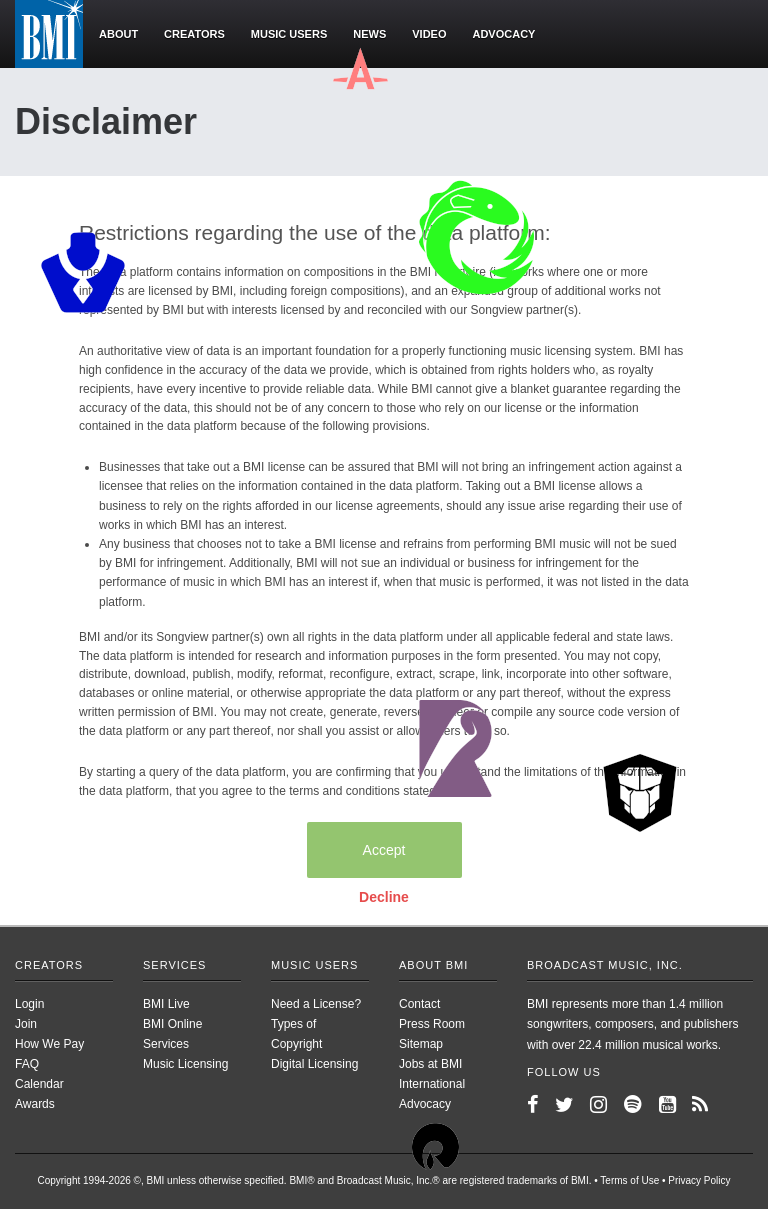 Image resolution: width=768 pixels, height=1209 pixels. What do you see at coordinates (360, 68) in the screenshot?
I see `autoprefixer CSS tool logo` at bounding box center [360, 68].